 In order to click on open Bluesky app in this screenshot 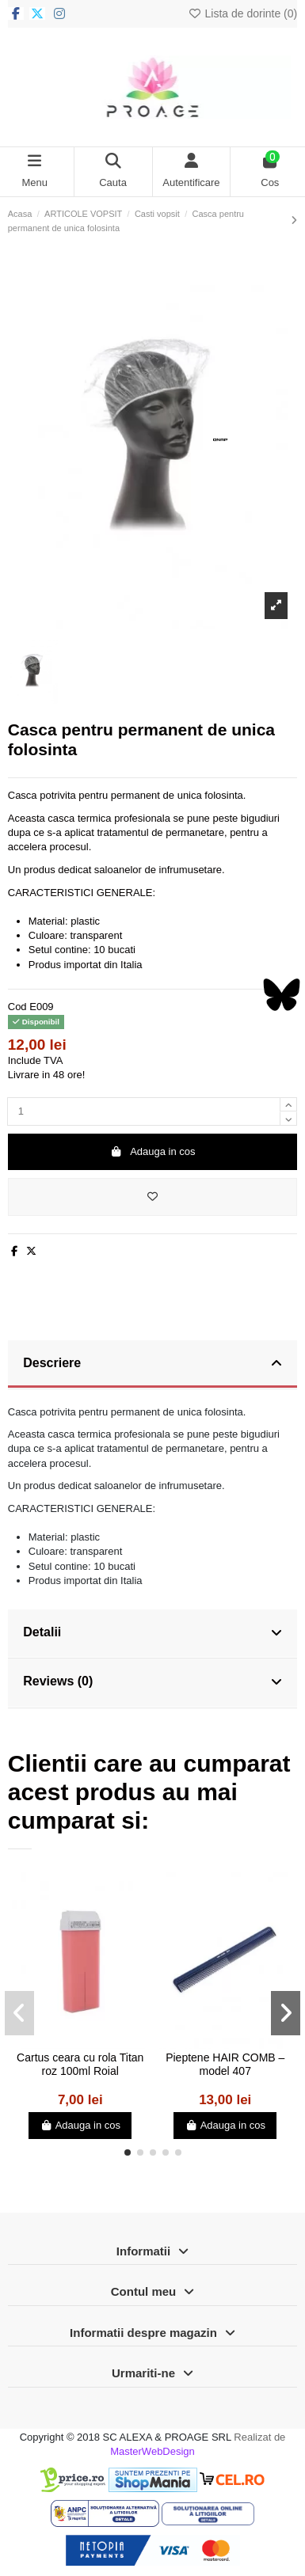, I will do `click(281, 994)`.